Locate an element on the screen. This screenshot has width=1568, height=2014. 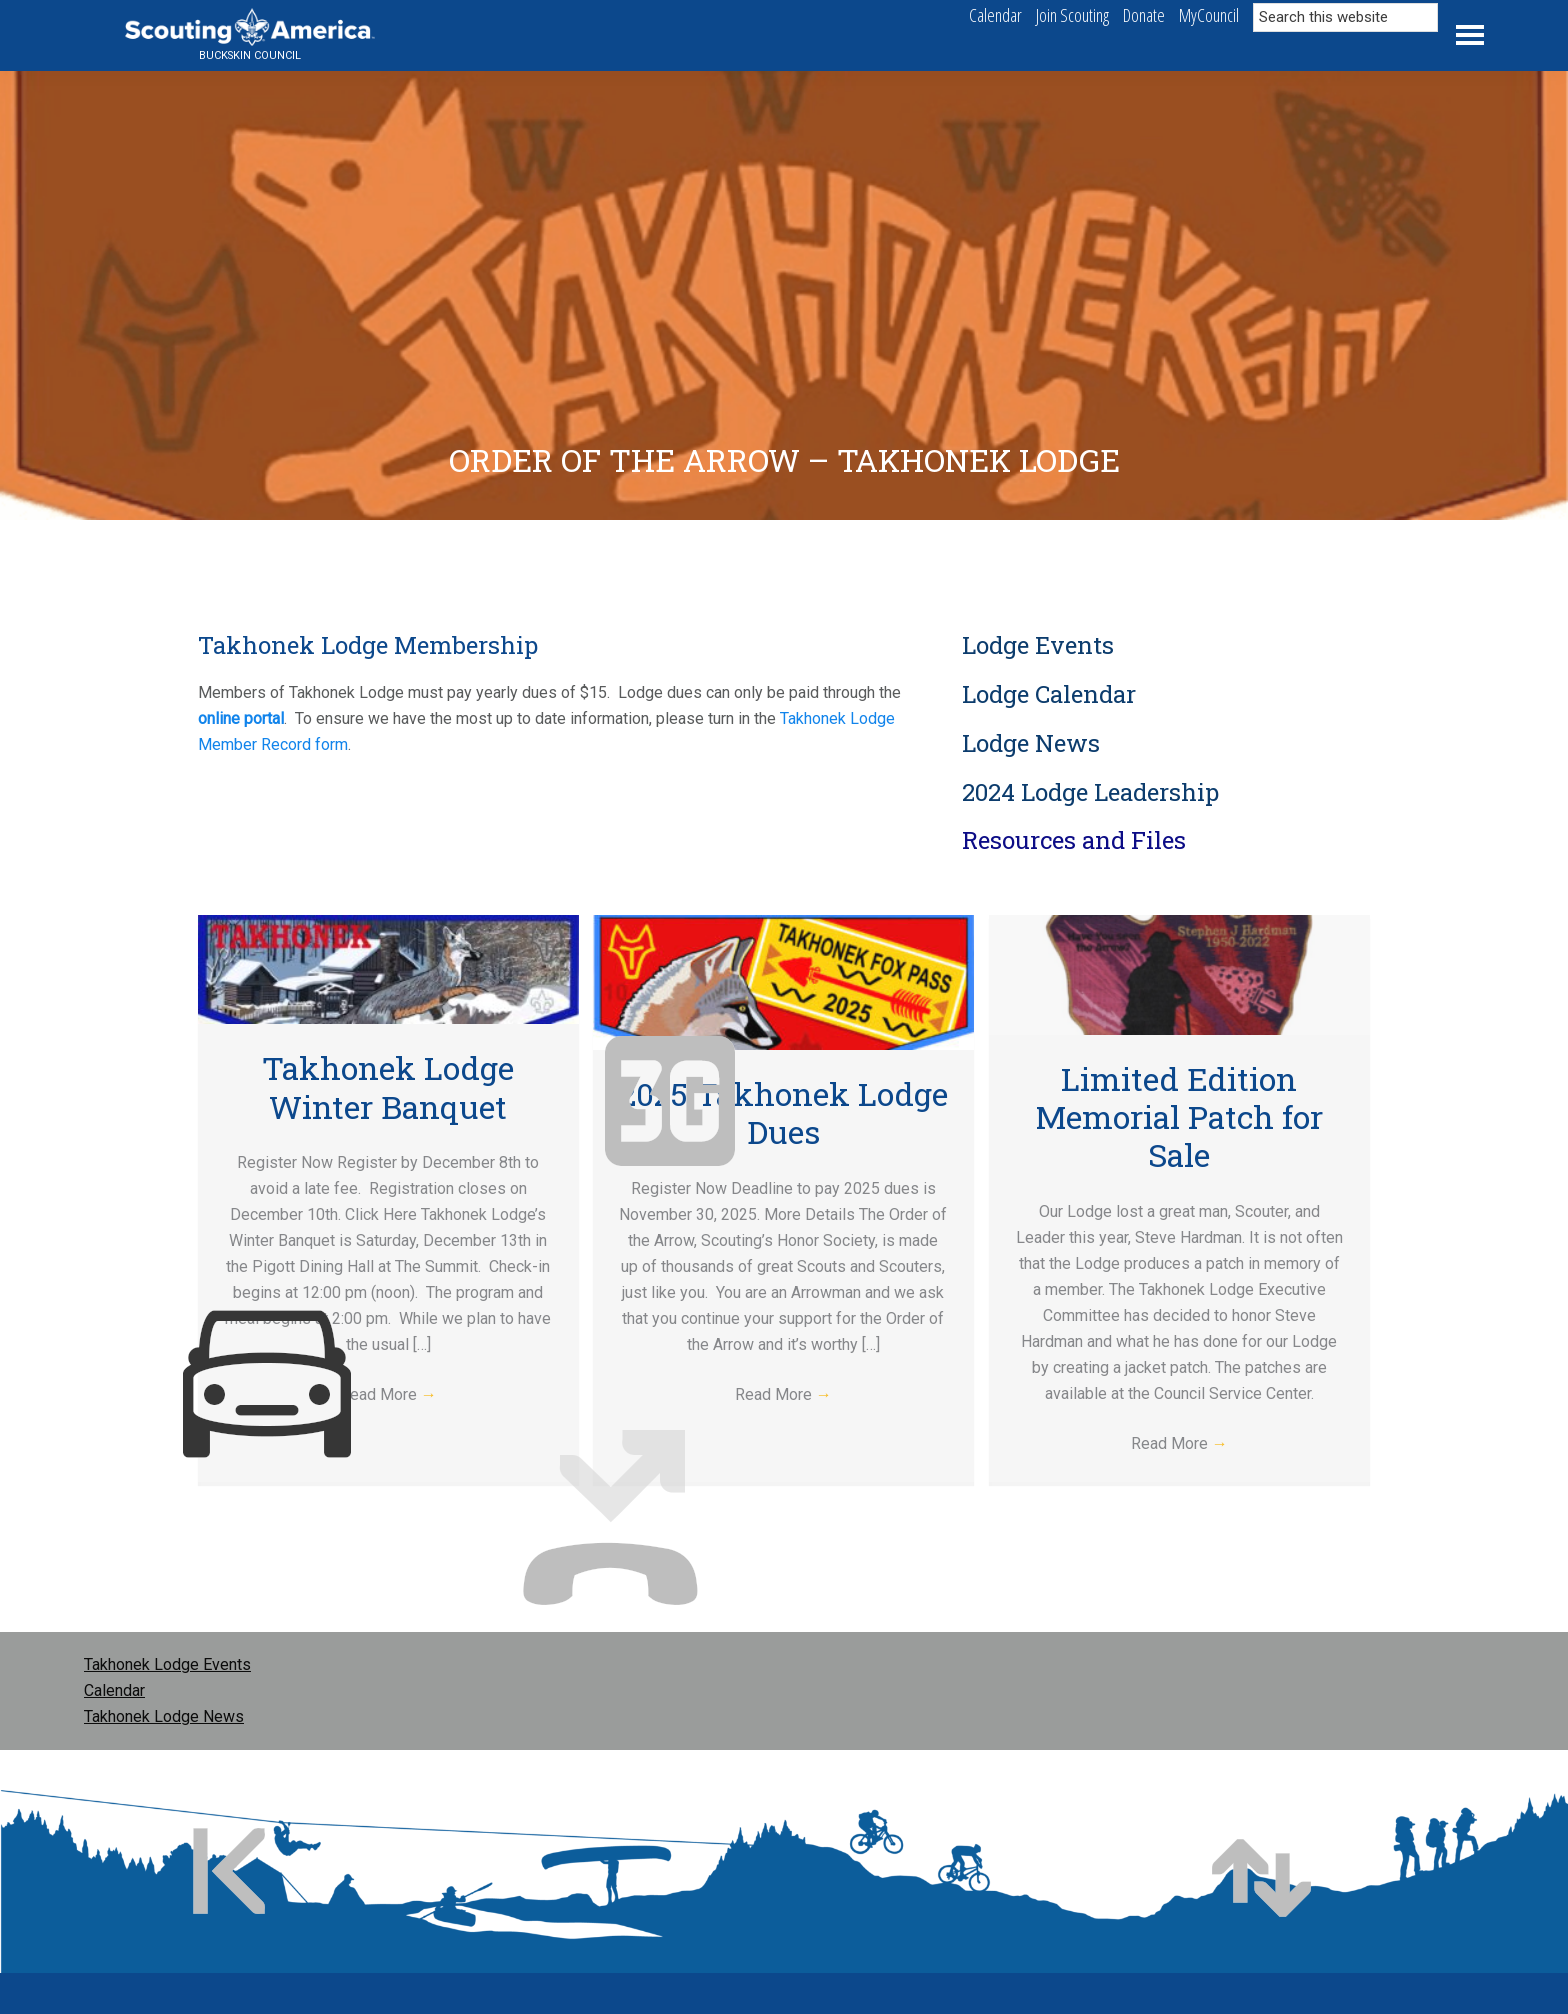
sync or refresh email inbox is located at coordinates (1261, 1881).